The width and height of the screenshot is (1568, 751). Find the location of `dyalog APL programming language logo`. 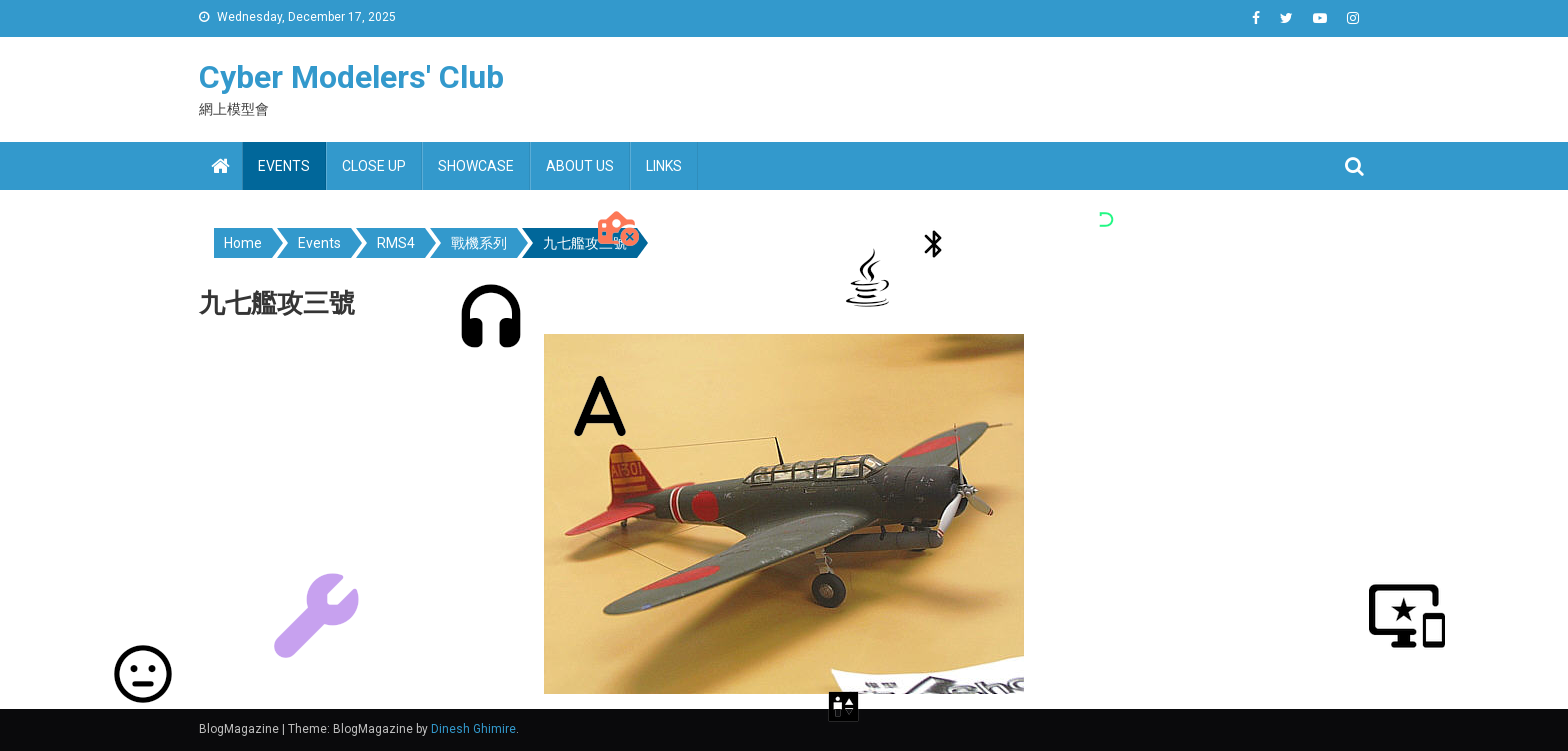

dyalog APL programming language logo is located at coordinates (1106, 219).